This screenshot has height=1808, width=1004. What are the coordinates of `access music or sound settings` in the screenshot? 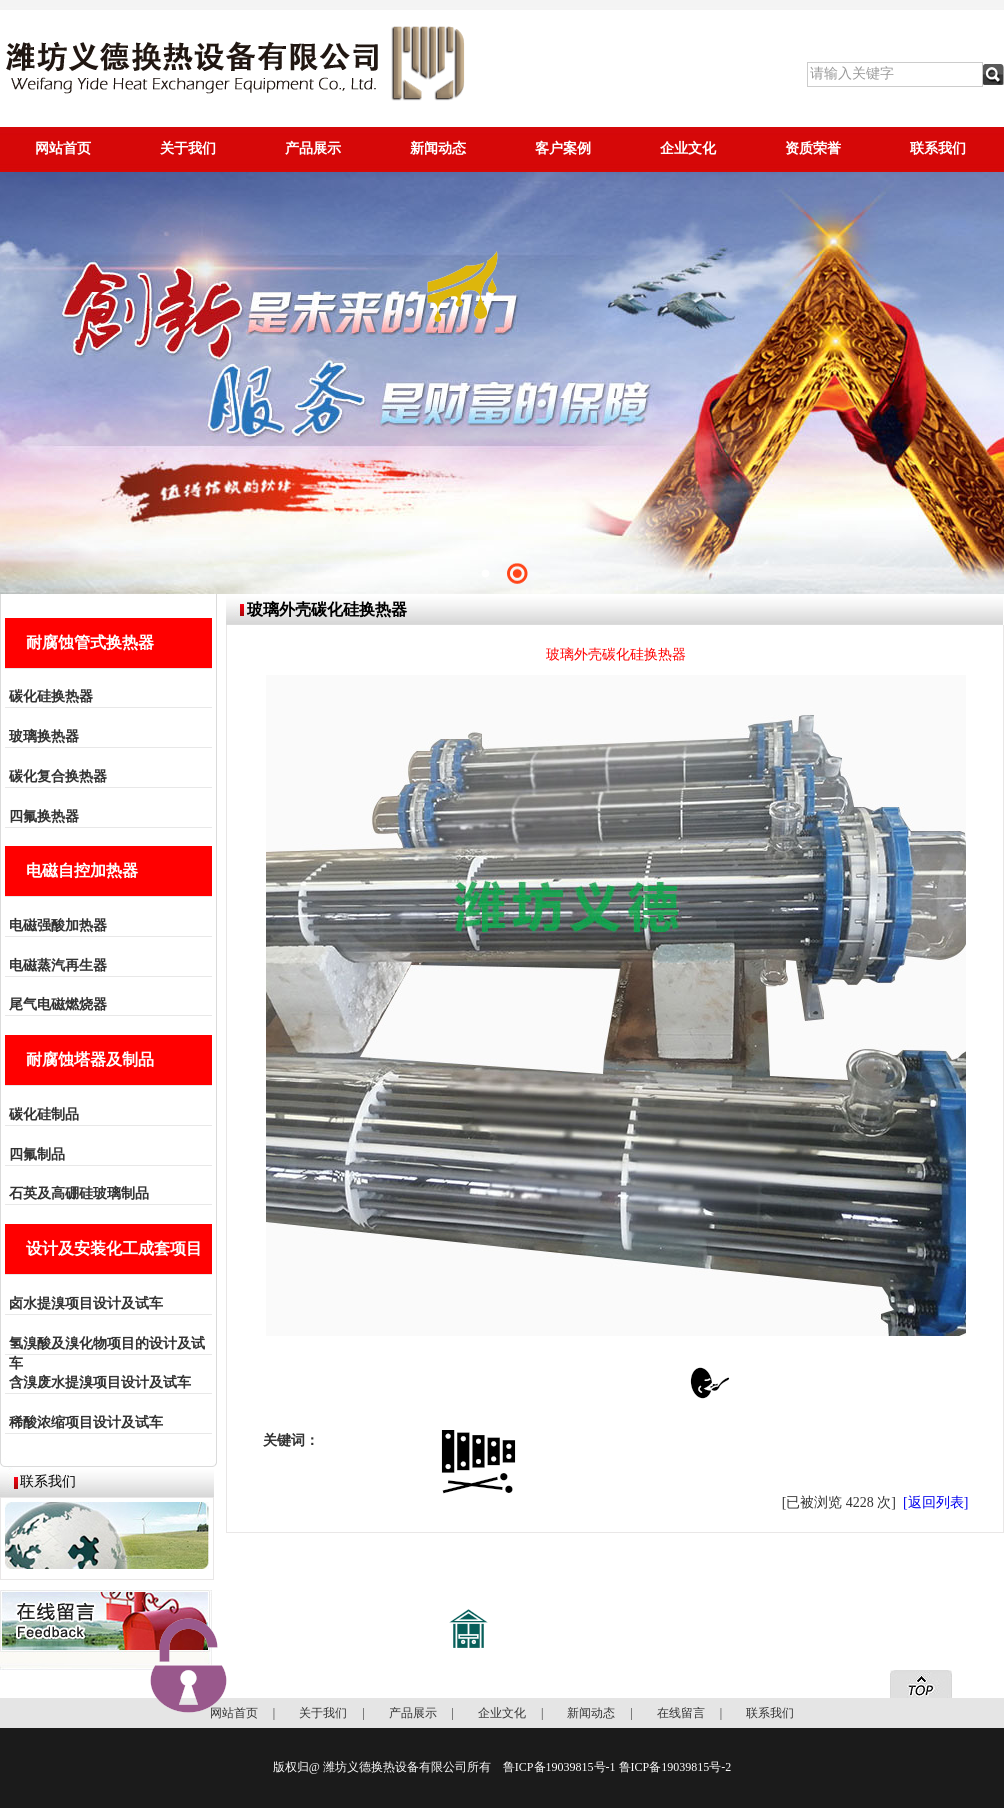 It's located at (478, 1461).